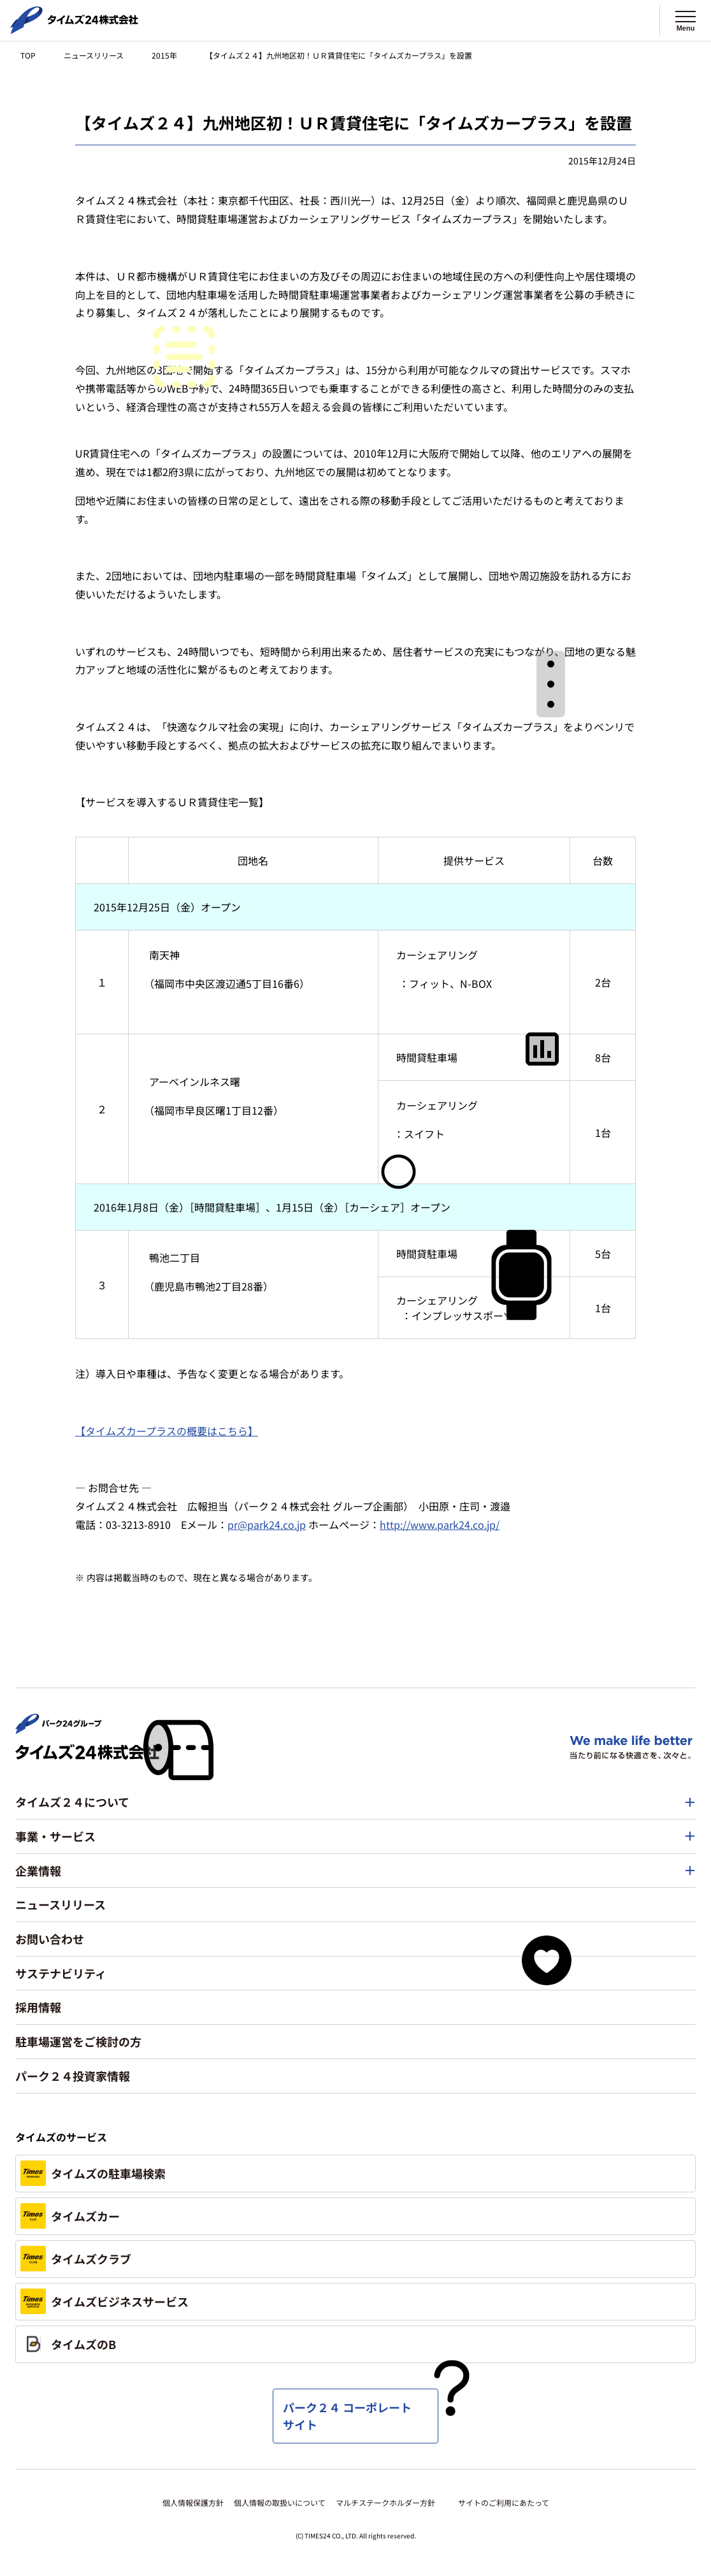 The image size is (711, 2576). What do you see at coordinates (521, 1275) in the screenshot?
I see `access smartwatch settings or companion app` at bounding box center [521, 1275].